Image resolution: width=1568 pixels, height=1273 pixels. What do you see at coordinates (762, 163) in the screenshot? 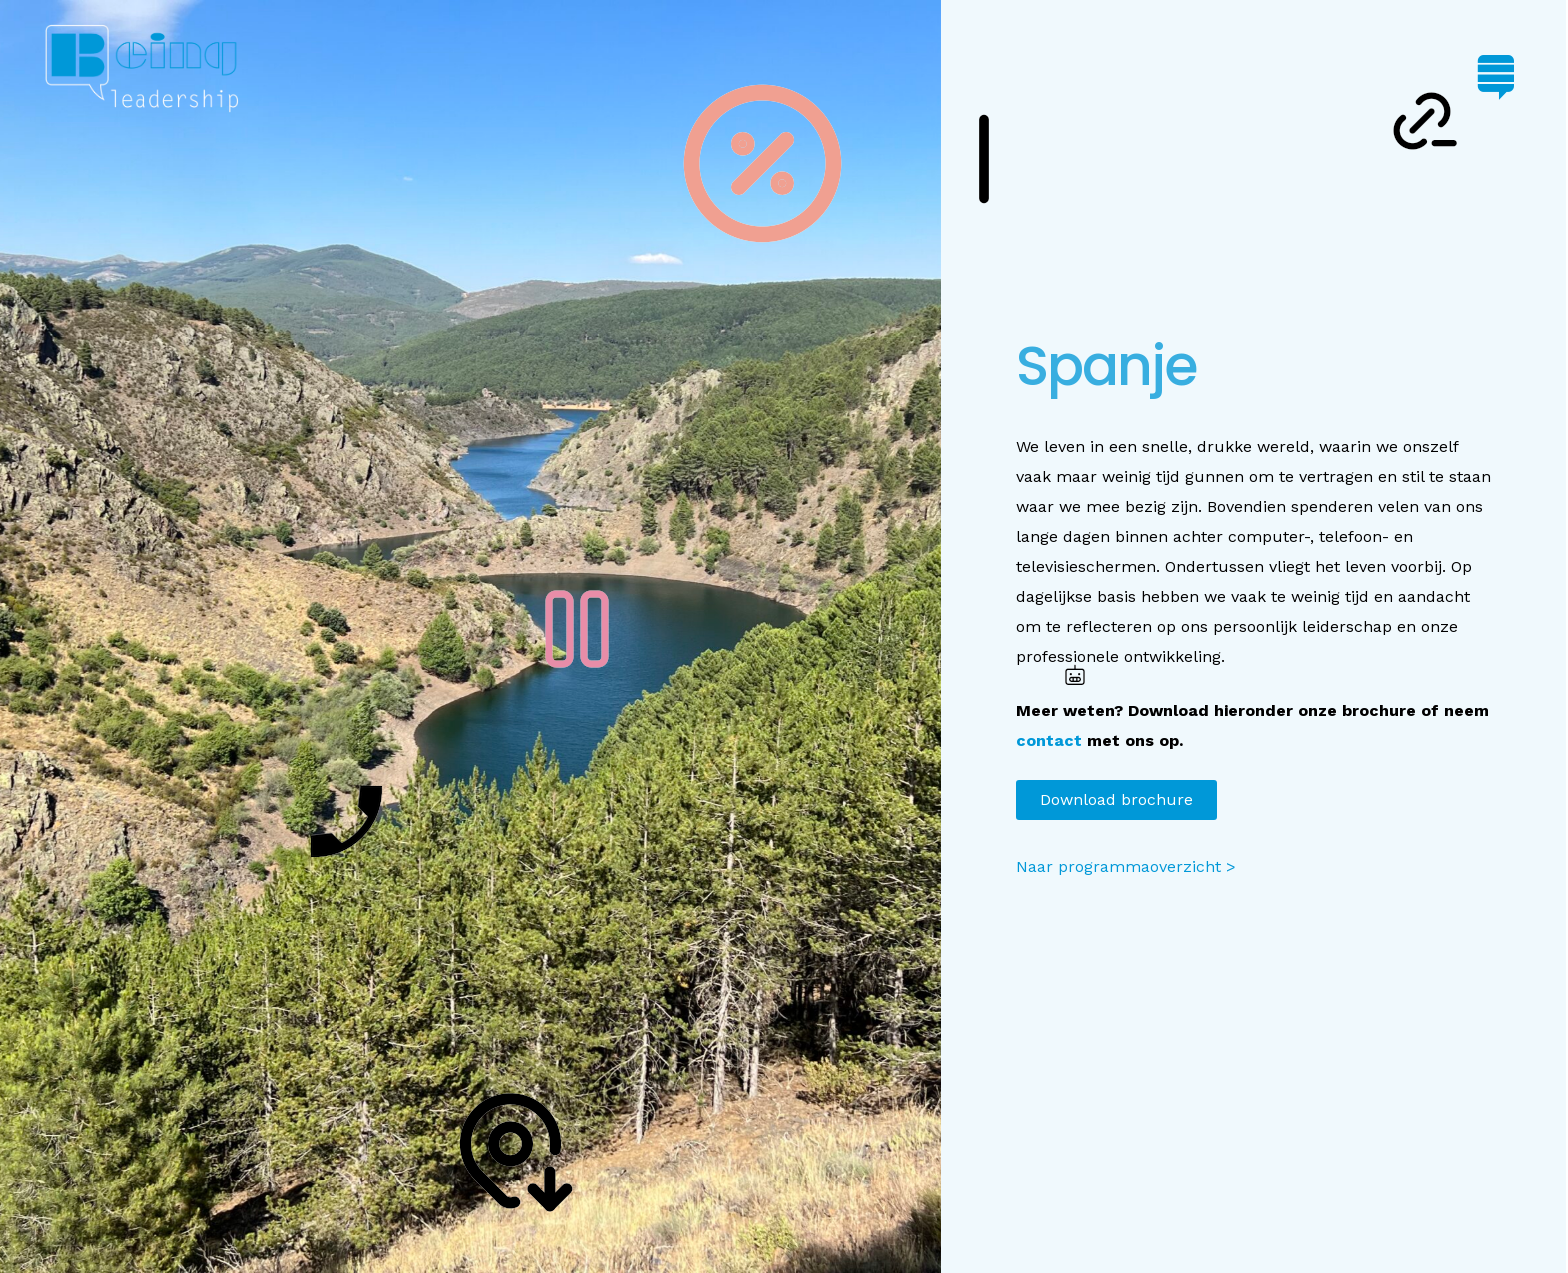
I see `view available discounts or promotions` at bounding box center [762, 163].